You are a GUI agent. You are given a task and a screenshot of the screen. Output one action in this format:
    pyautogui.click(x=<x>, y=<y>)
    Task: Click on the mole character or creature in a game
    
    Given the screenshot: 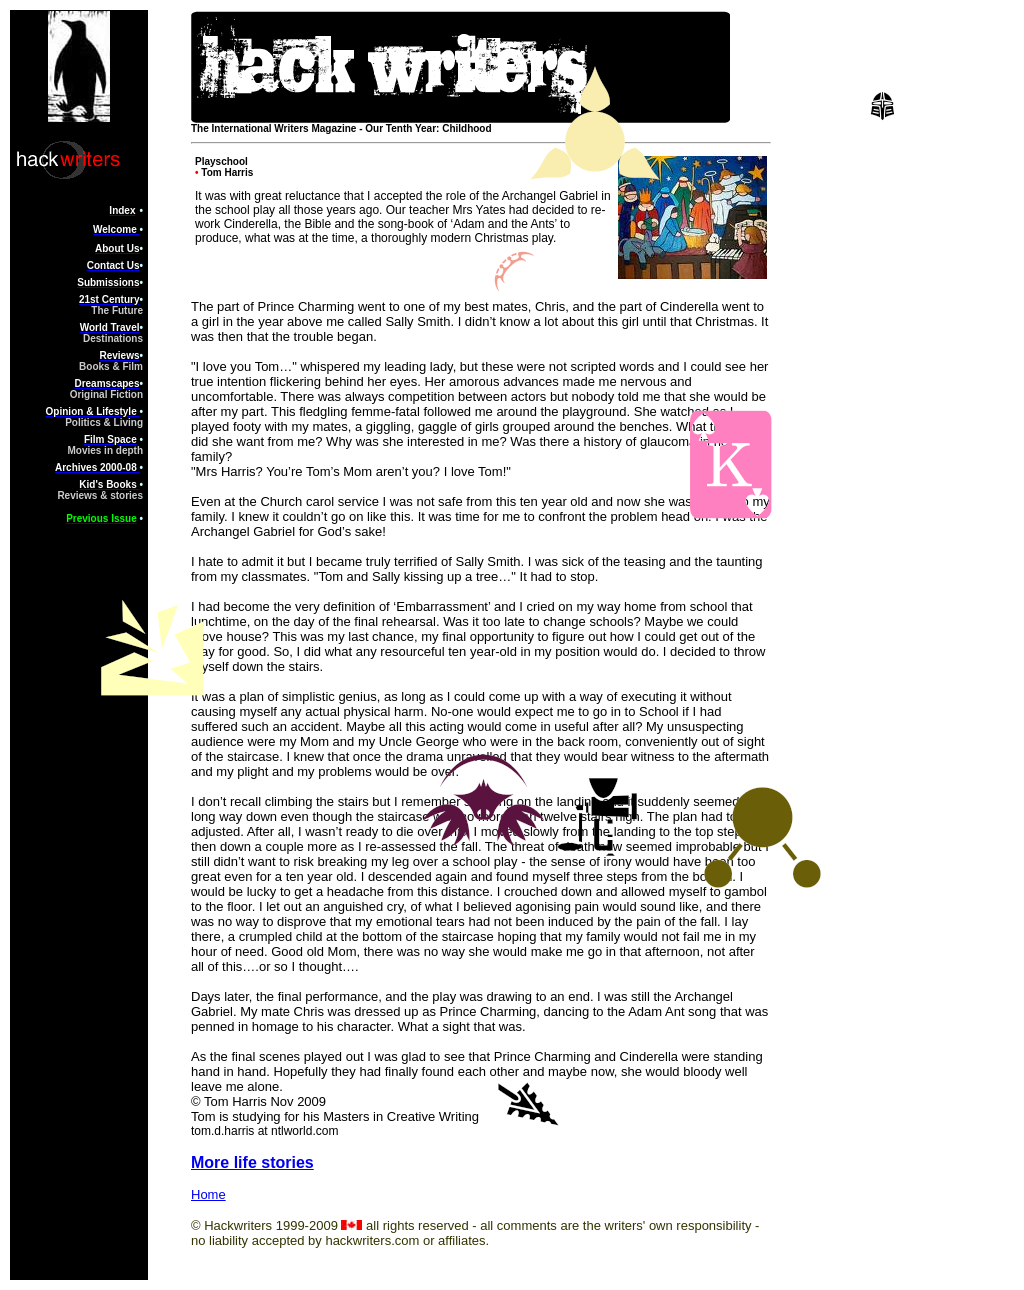 What is the action you would take?
    pyautogui.click(x=483, y=792)
    